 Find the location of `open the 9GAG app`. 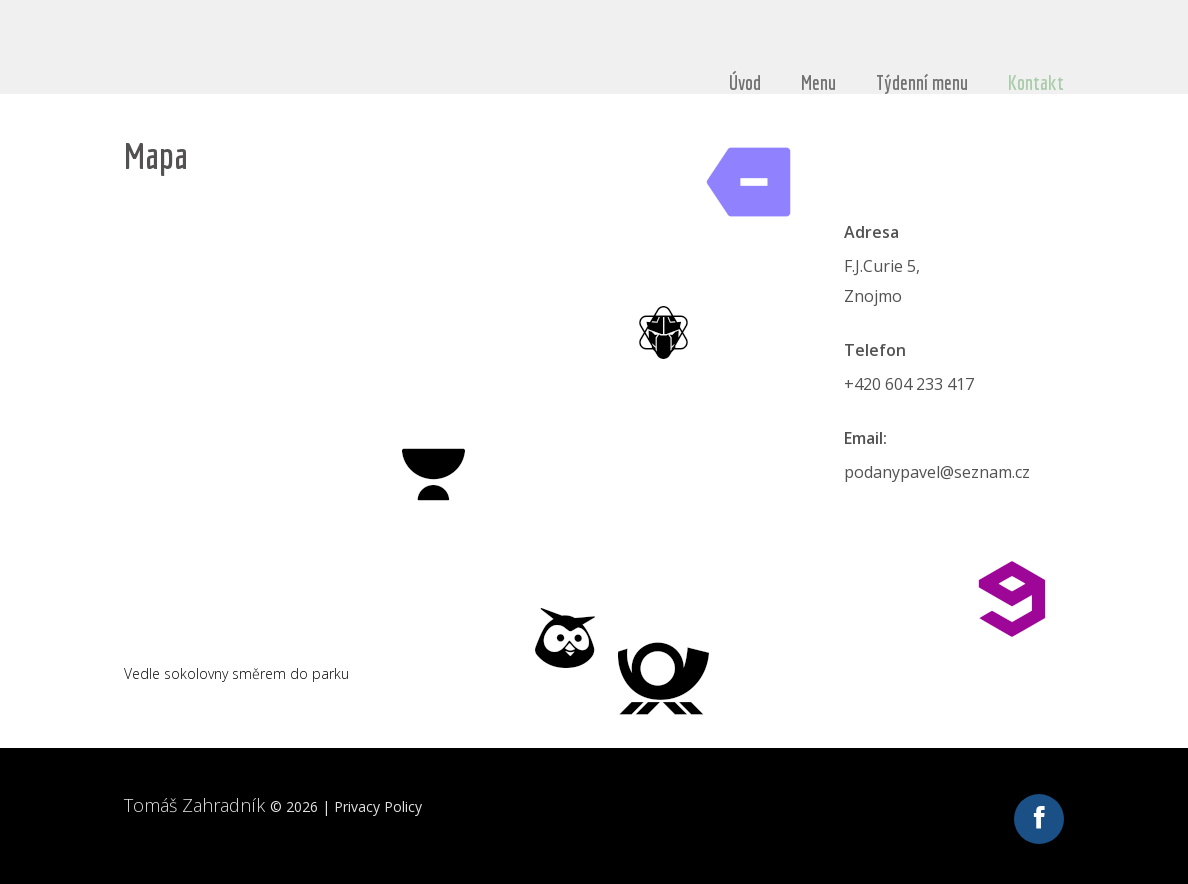

open the 9GAG app is located at coordinates (1012, 599).